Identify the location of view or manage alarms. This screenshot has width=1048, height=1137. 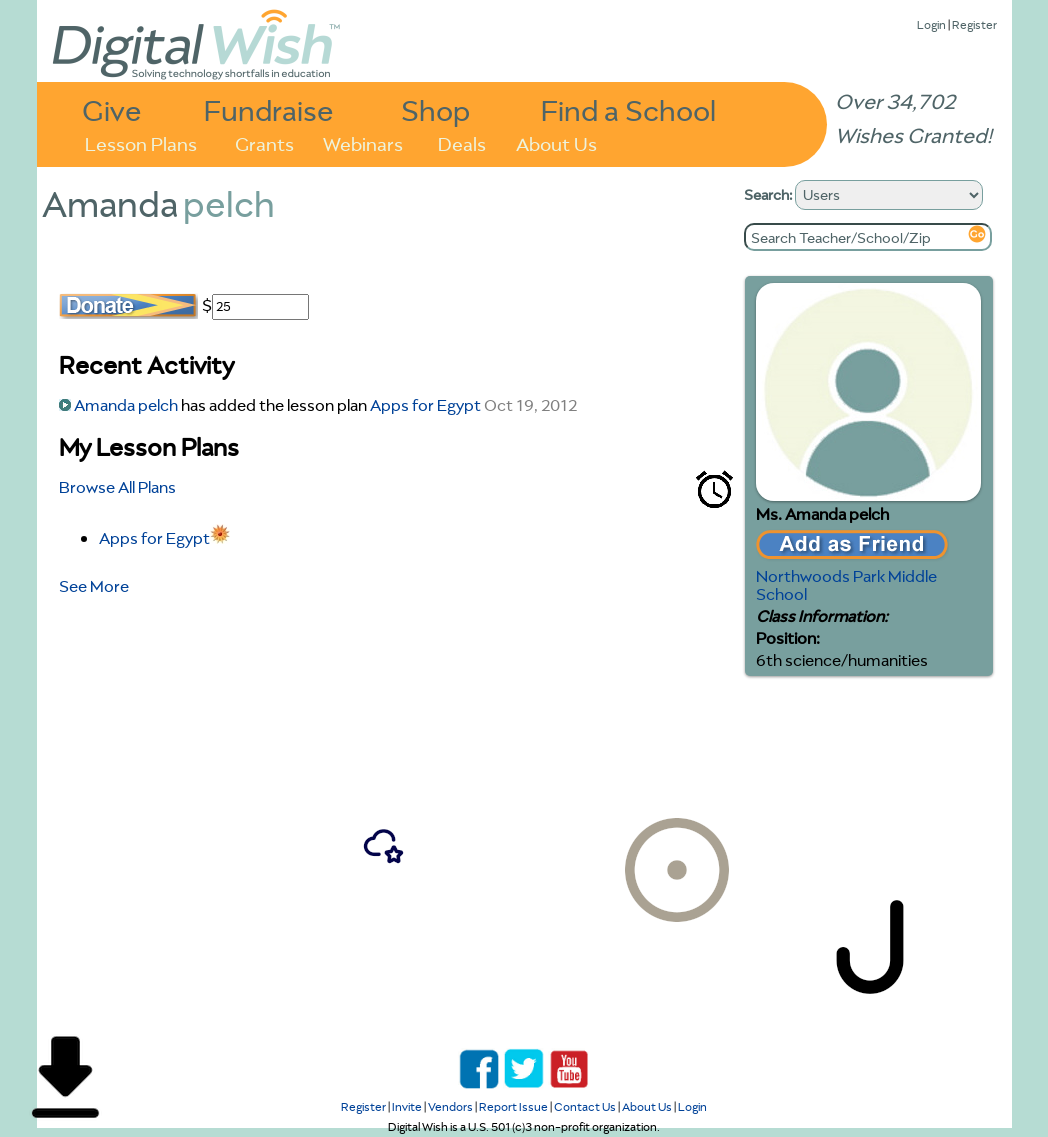
(714, 489).